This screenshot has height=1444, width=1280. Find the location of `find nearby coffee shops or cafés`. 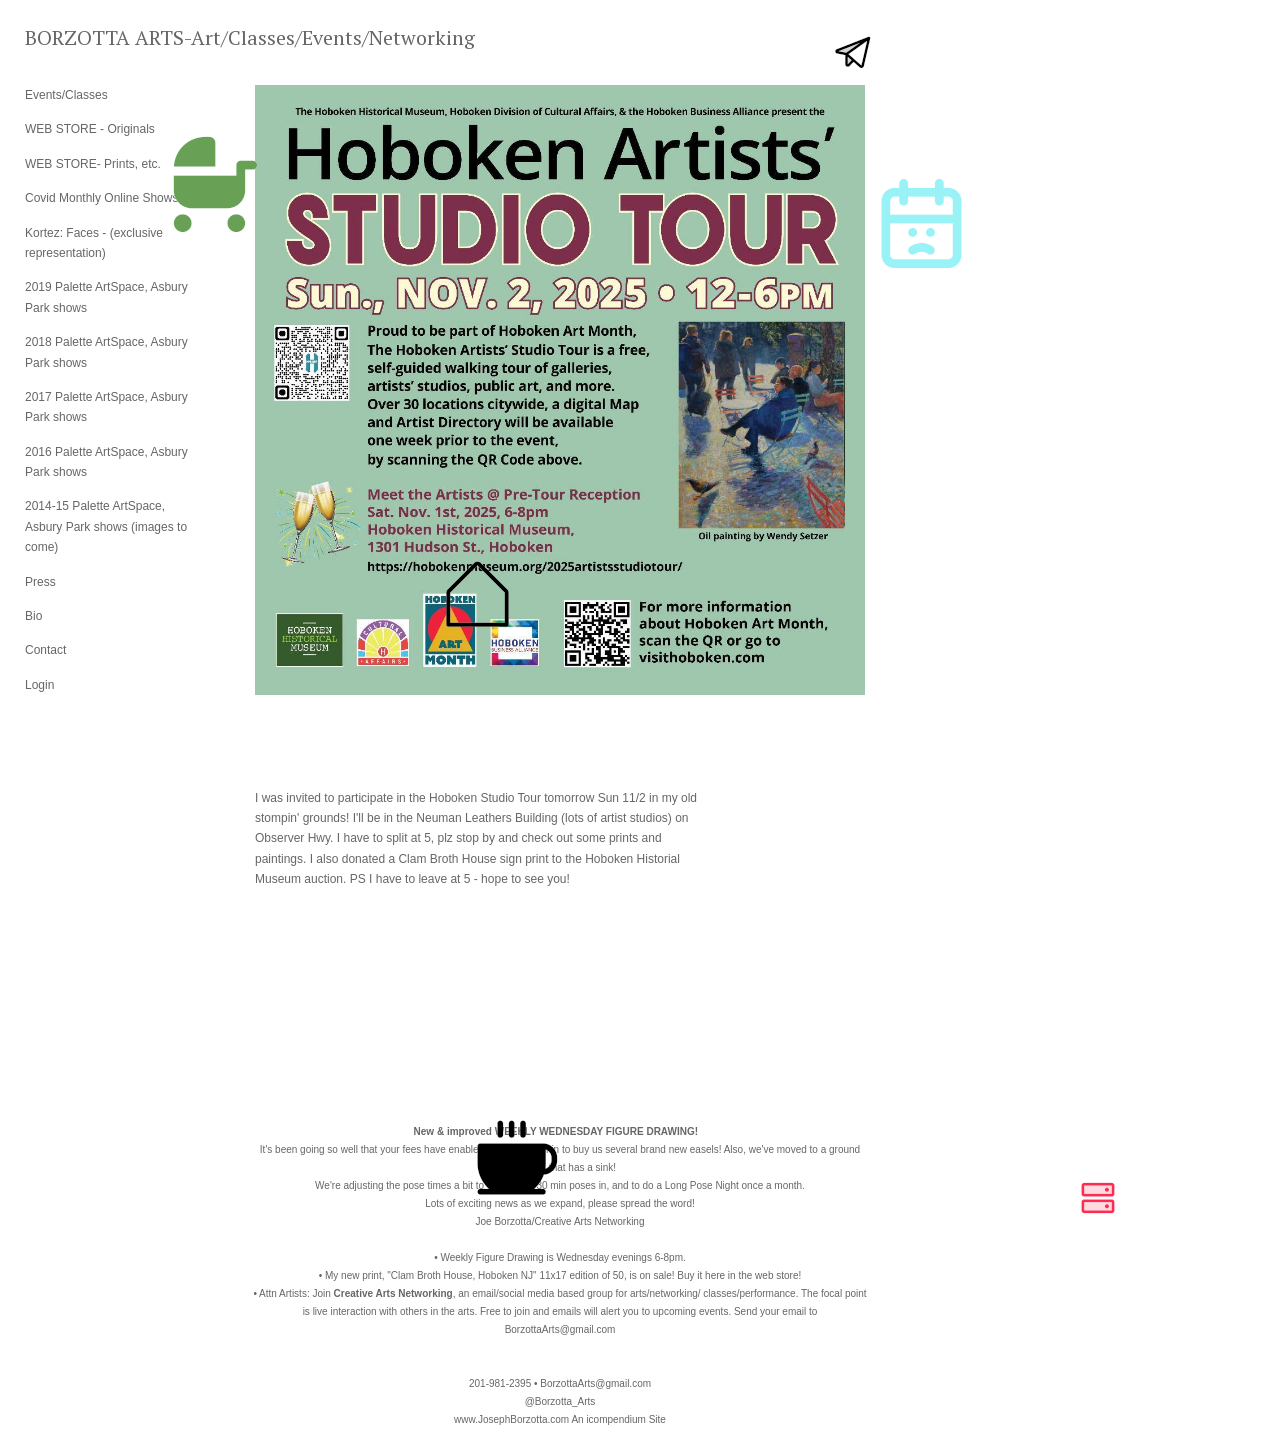

find nearby coffee shops or cafés is located at coordinates (514, 1160).